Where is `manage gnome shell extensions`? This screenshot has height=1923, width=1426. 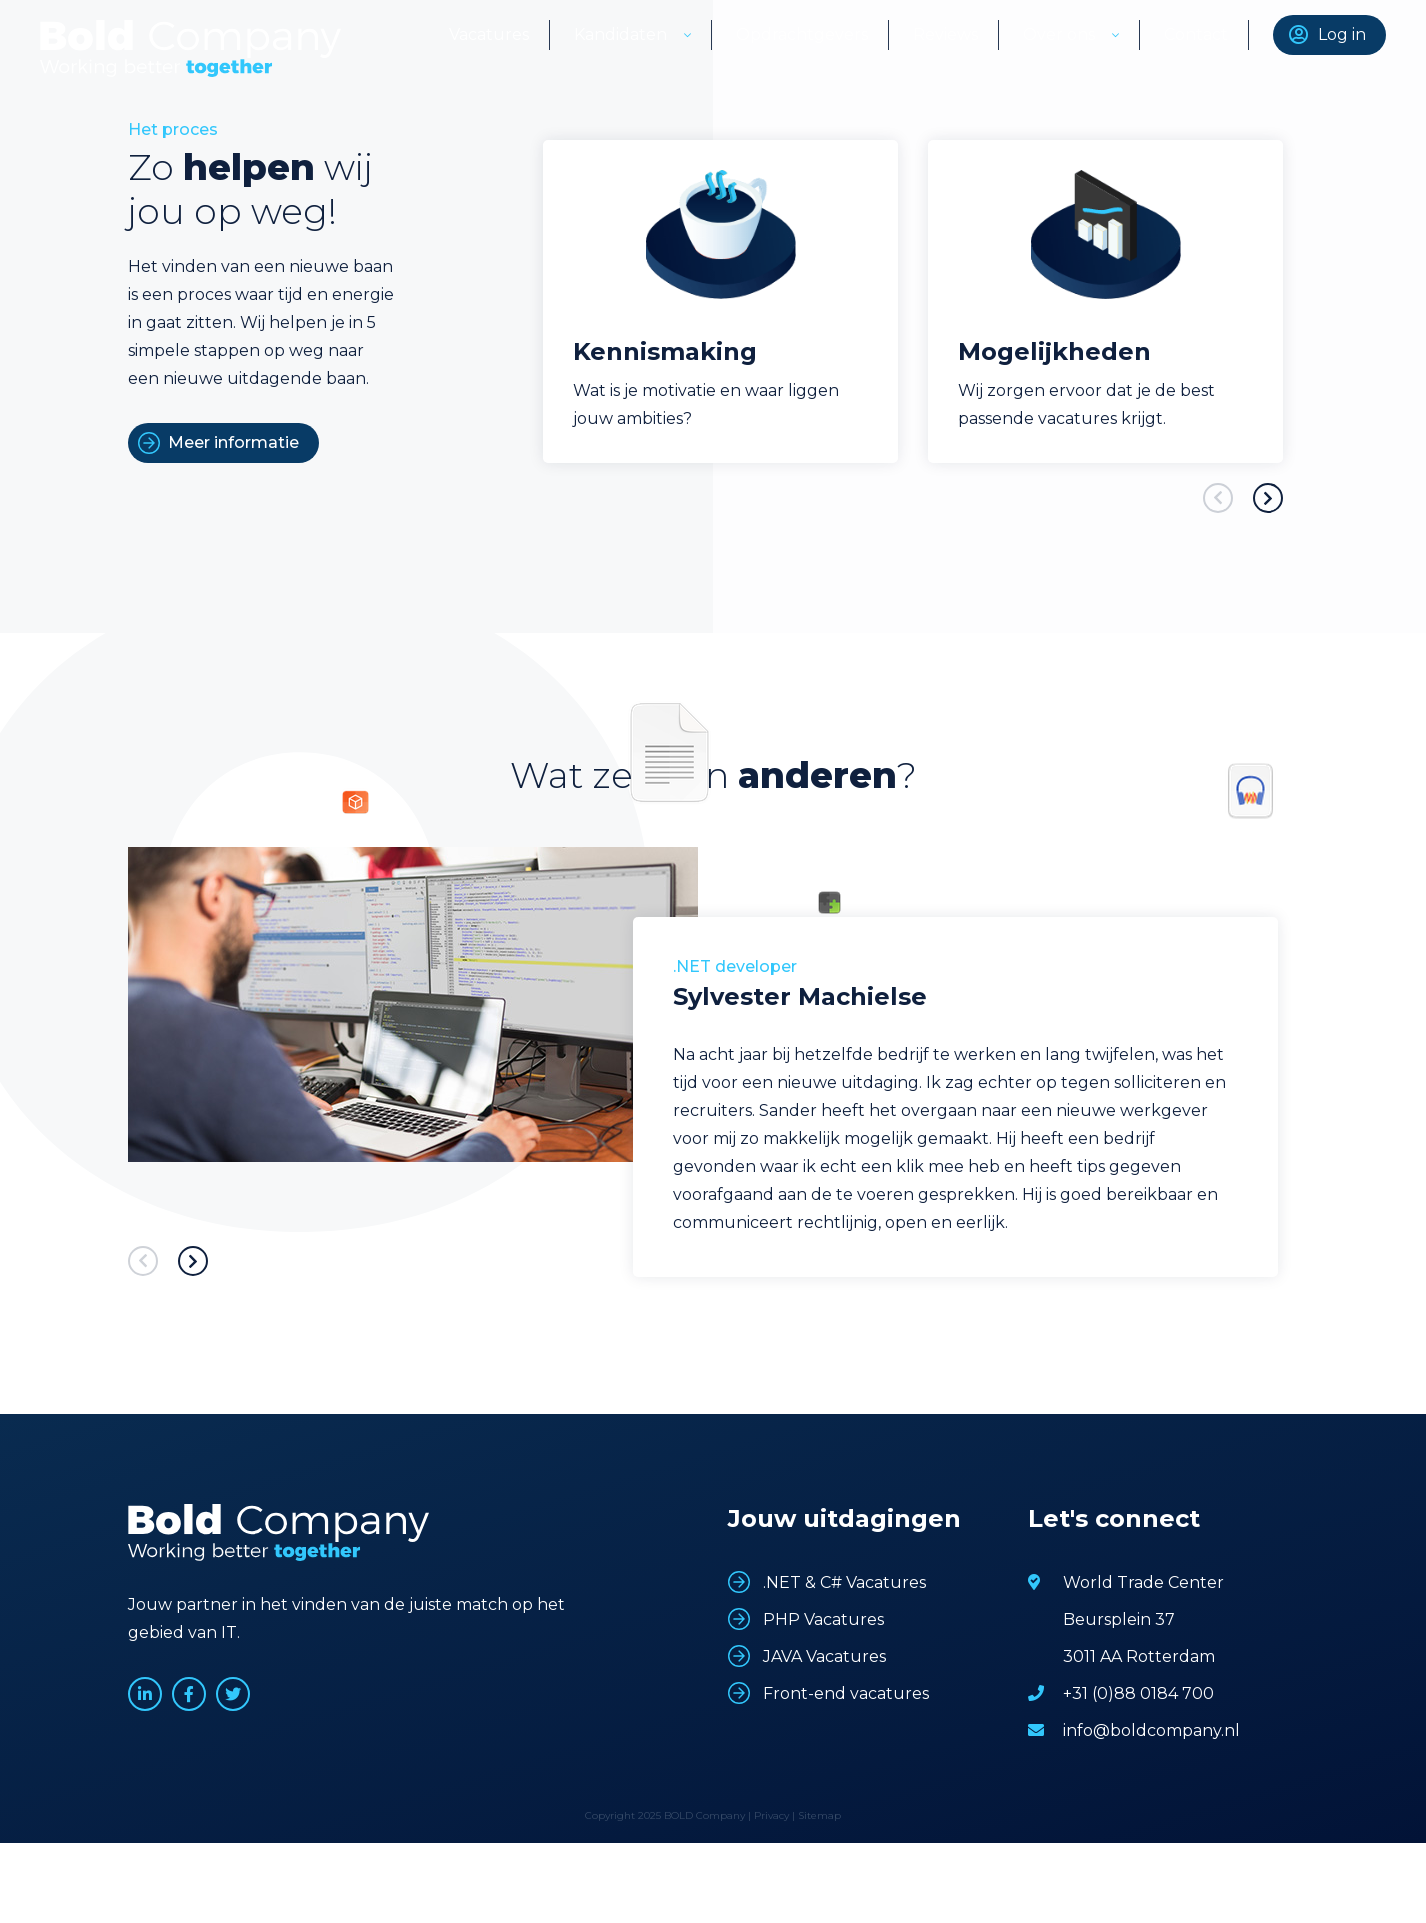 manage gnome shell extensions is located at coordinates (829, 902).